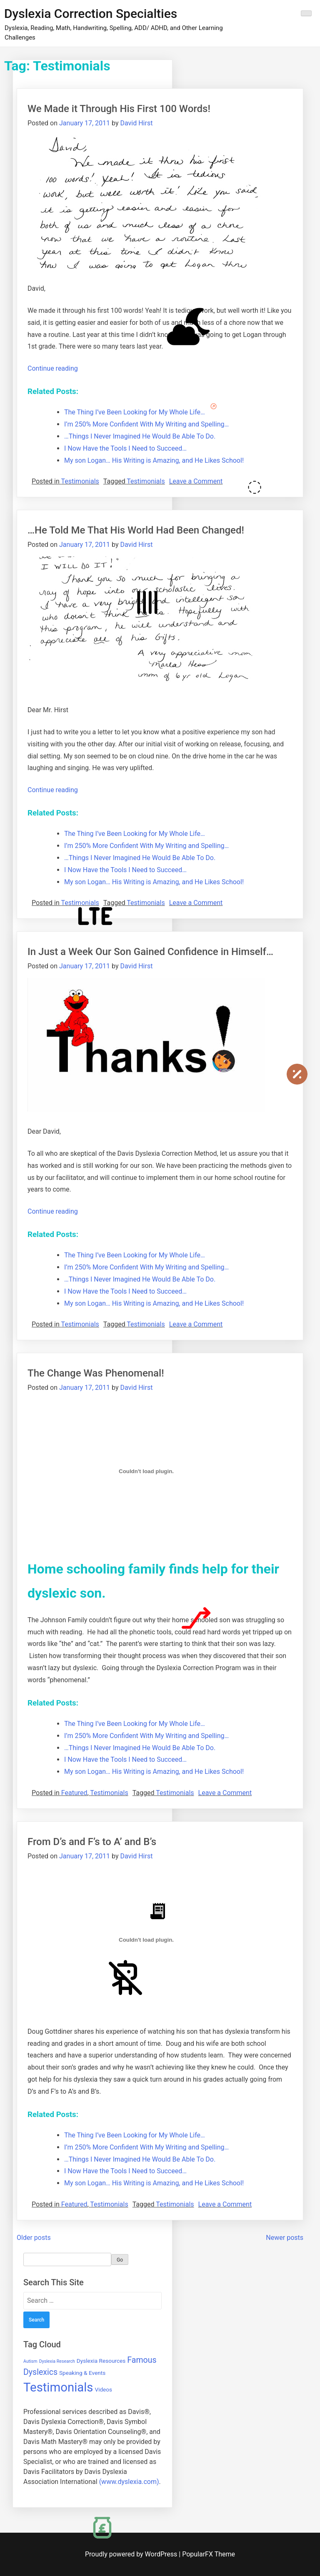  What do you see at coordinates (147, 602) in the screenshot?
I see `indicates a count or tally of four items` at bounding box center [147, 602].